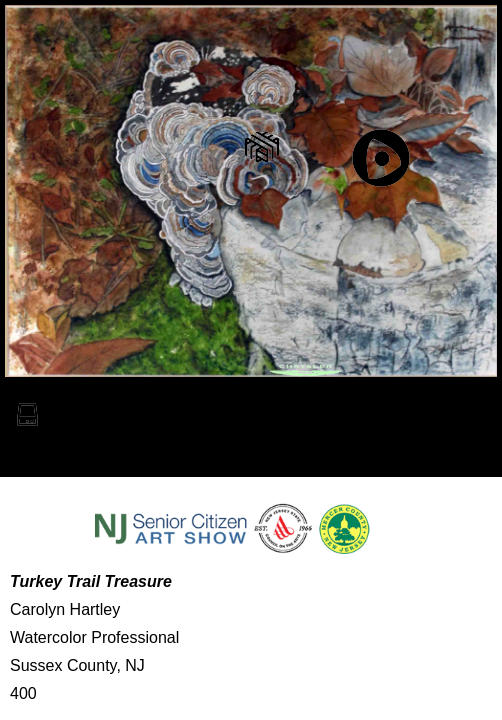  Describe the element at coordinates (27, 414) in the screenshot. I see `access external storage or hard drive` at that location.